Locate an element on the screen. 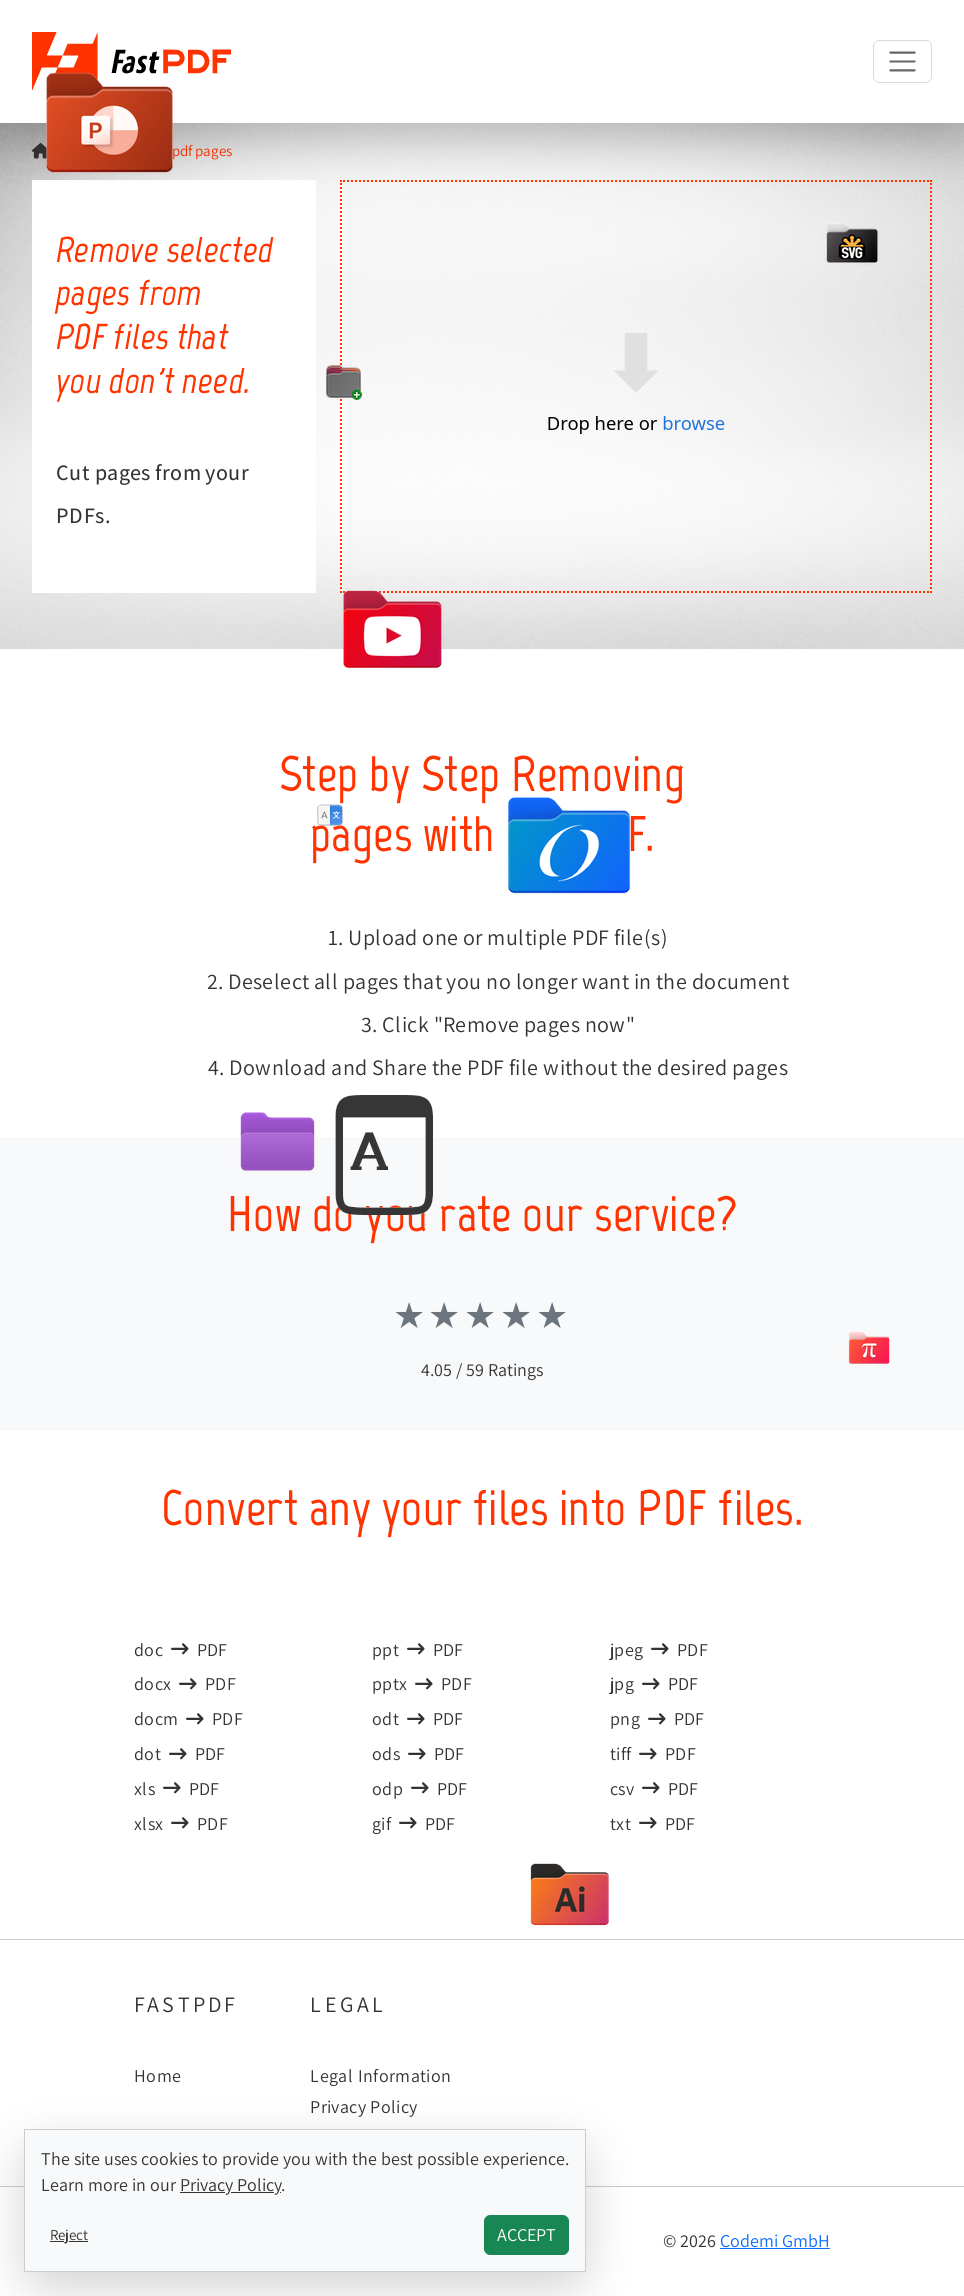  open folder containing files is located at coordinates (277, 1141).